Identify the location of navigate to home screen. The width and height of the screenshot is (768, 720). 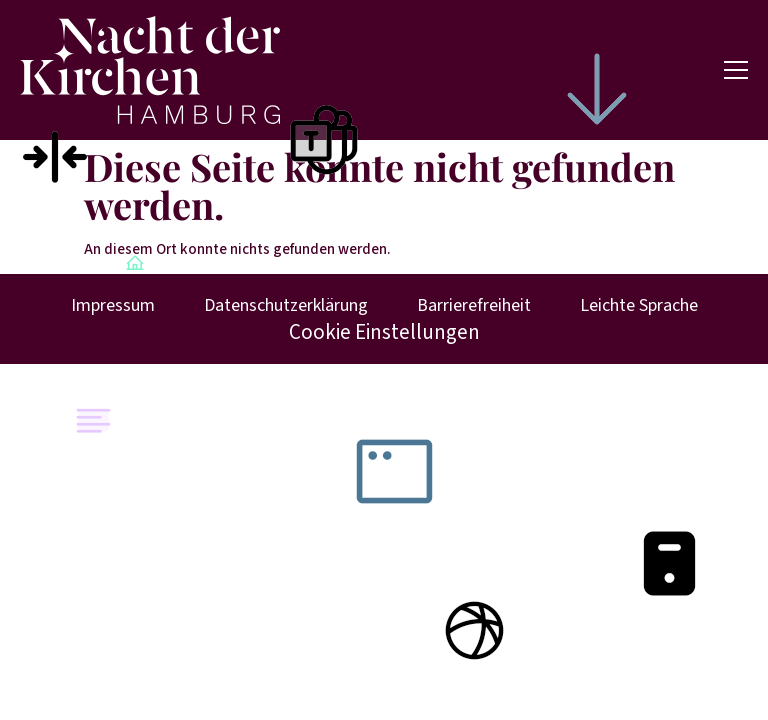
(135, 263).